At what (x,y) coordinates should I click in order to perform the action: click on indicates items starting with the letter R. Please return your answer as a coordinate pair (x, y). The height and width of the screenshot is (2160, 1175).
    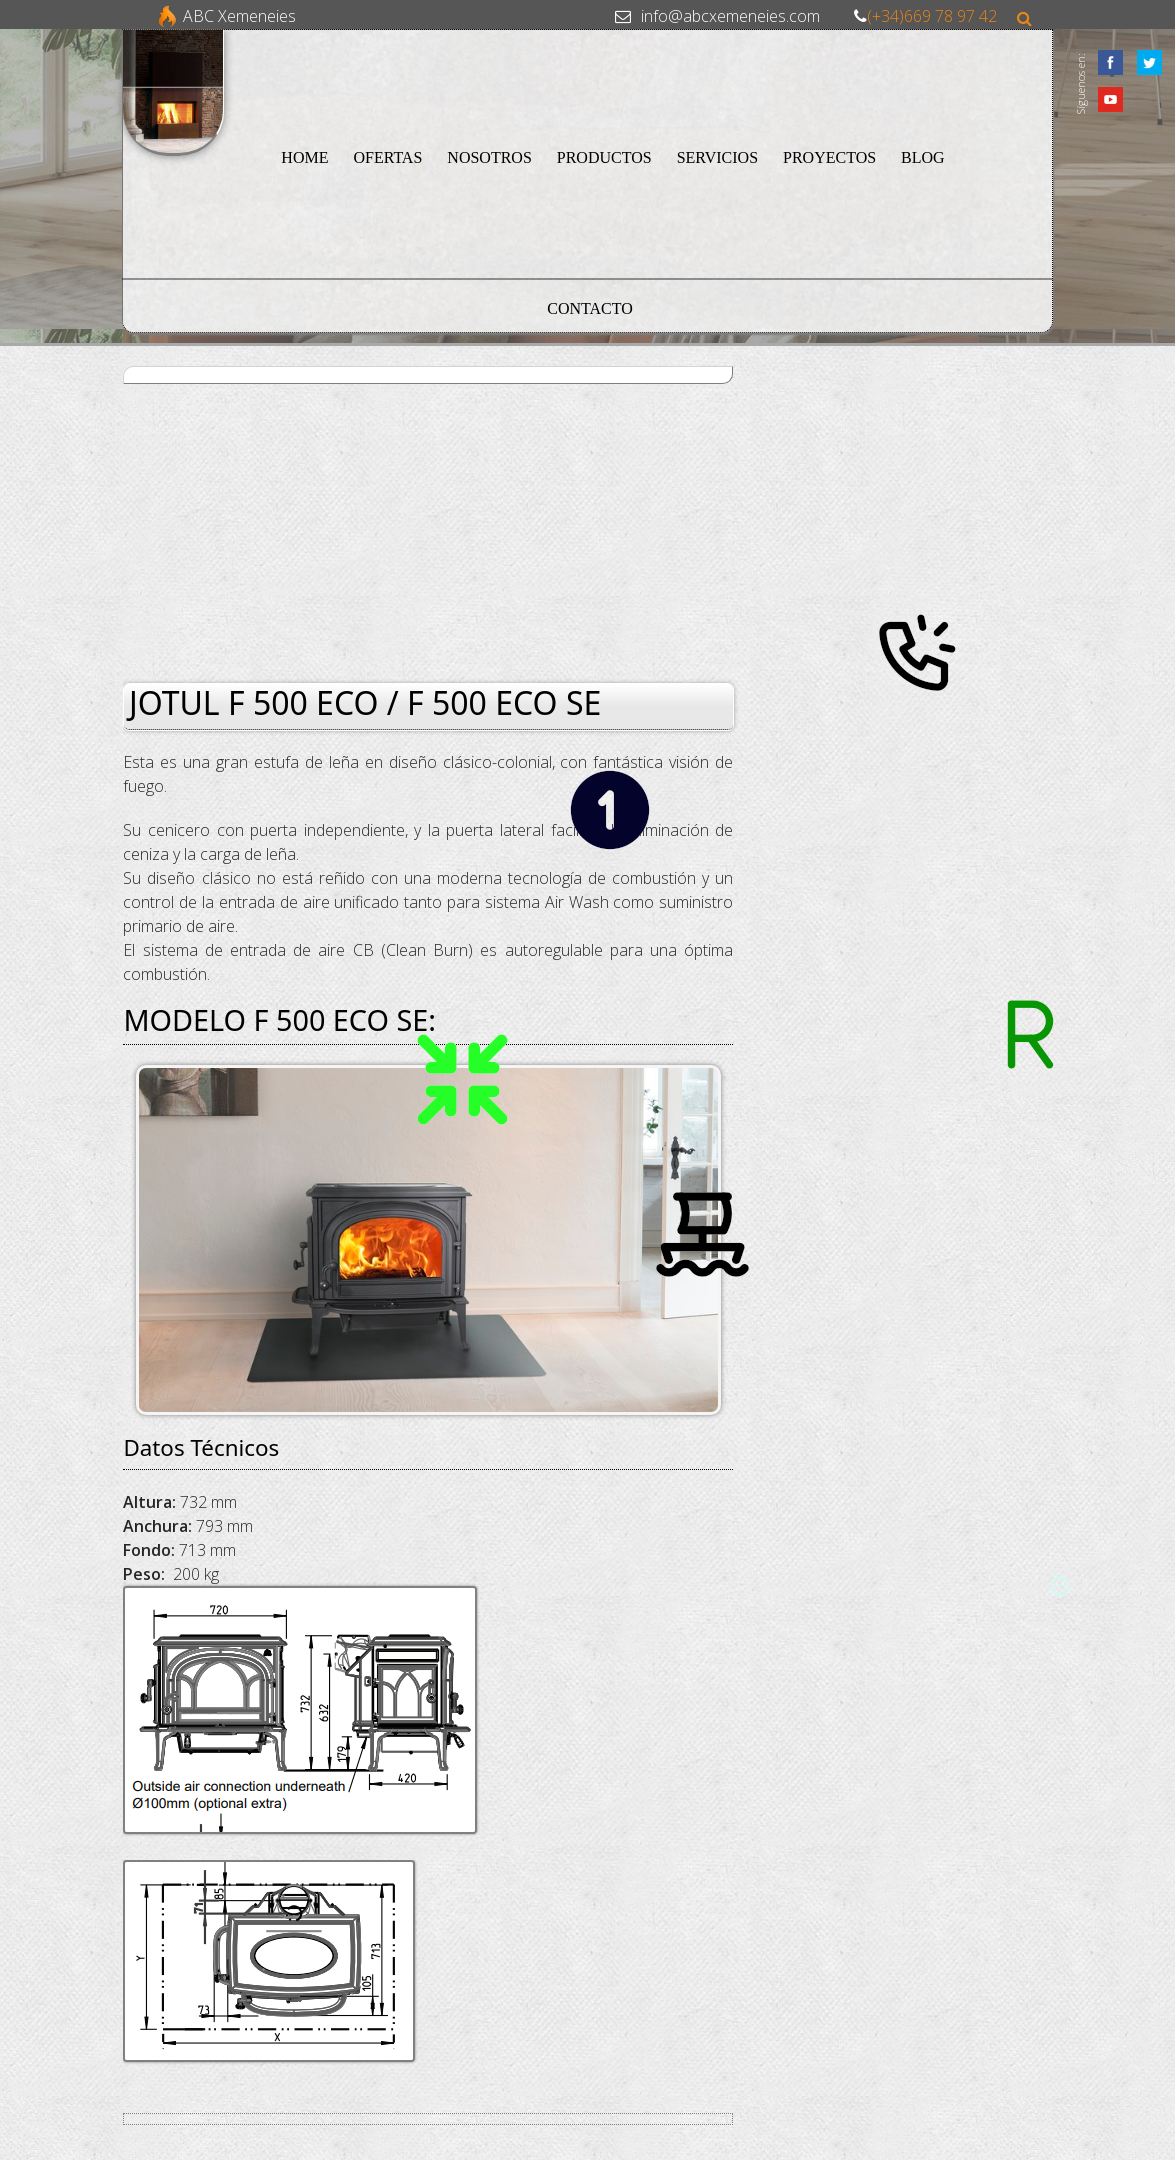
    Looking at the image, I should click on (1030, 1034).